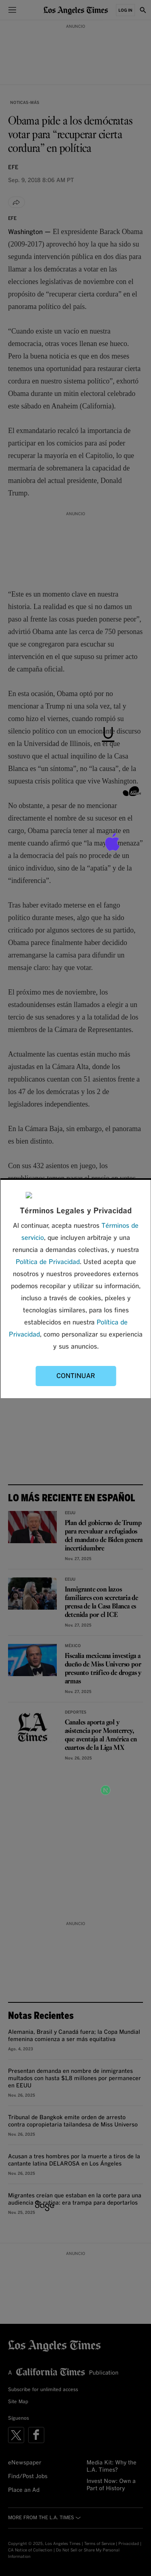 The image size is (151, 2576). What do you see at coordinates (108, 734) in the screenshot?
I see `apply underline formatting to selected text` at bounding box center [108, 734].